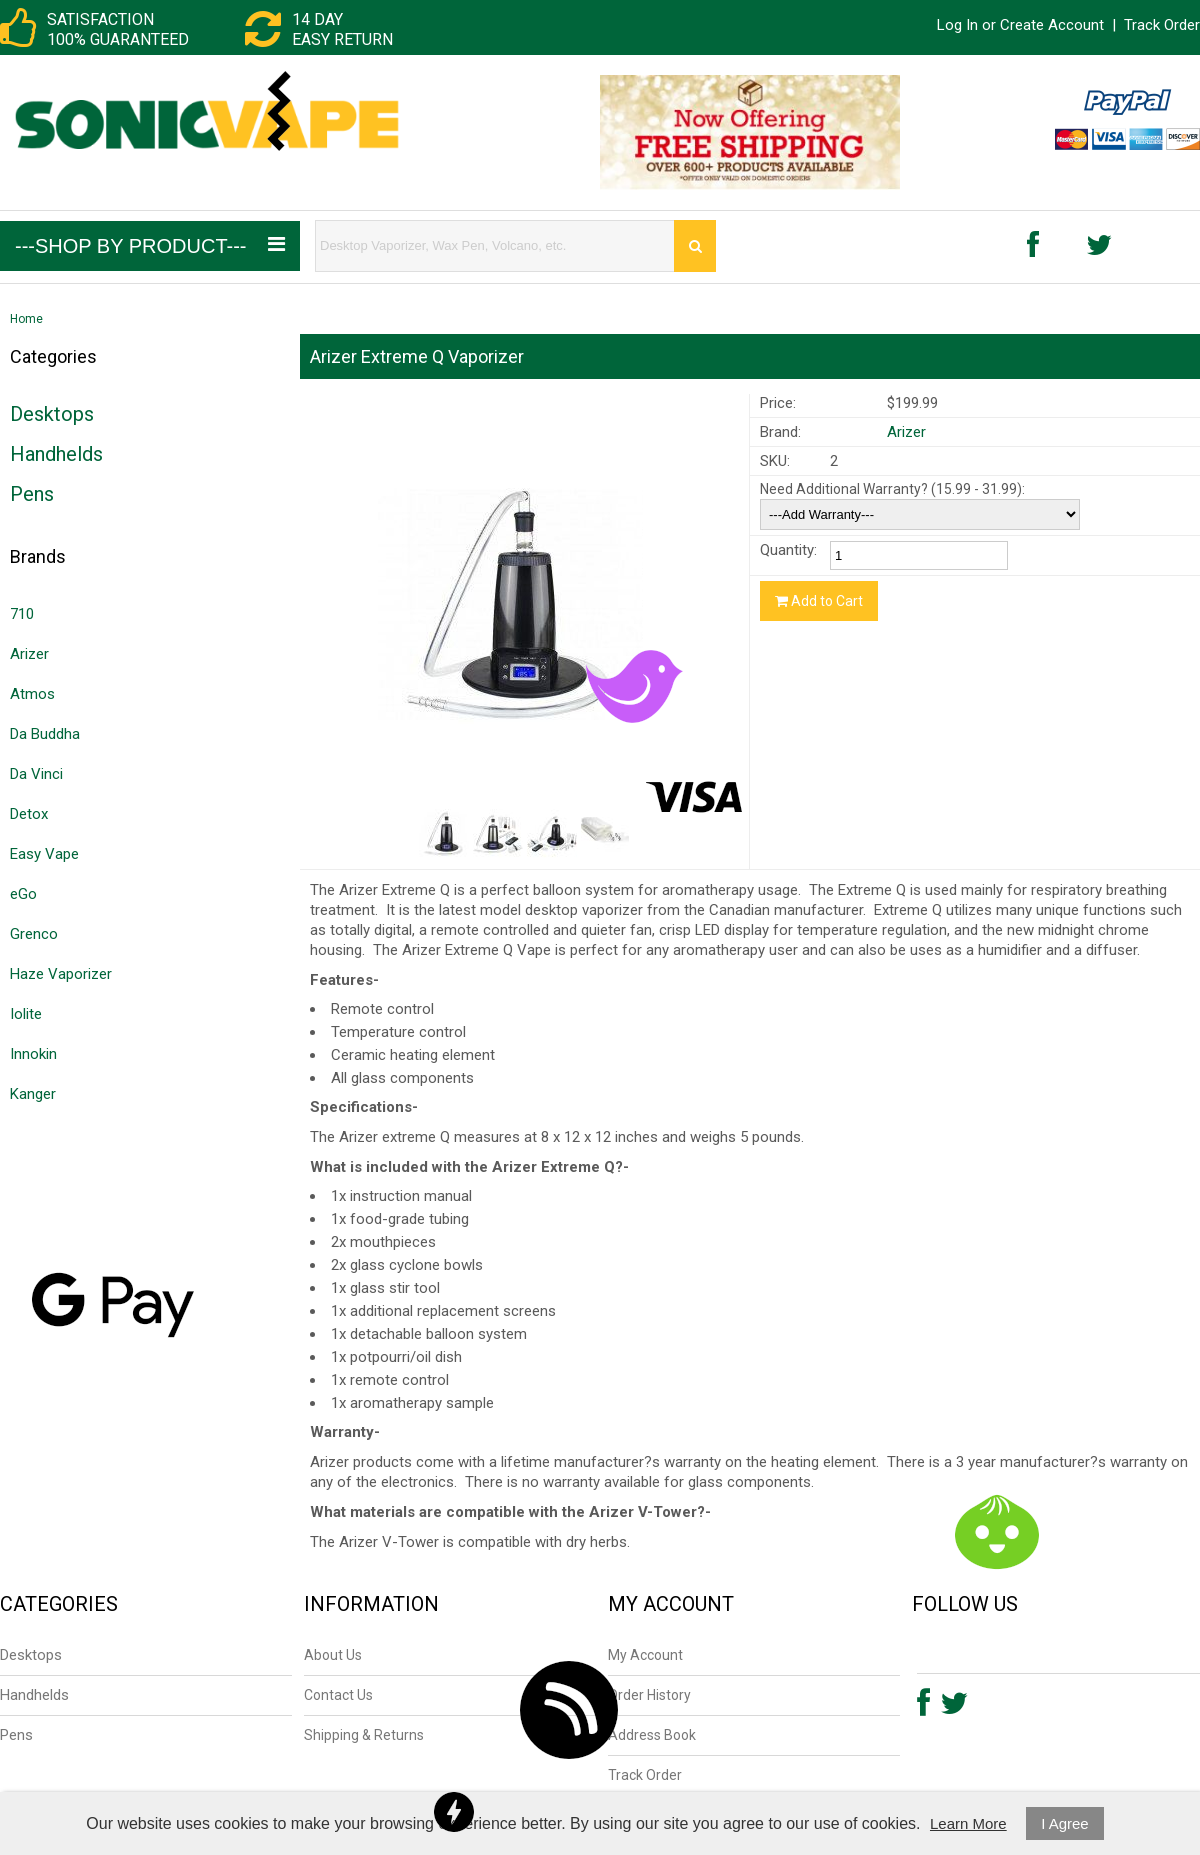 This screenshot has width=1200, height=1855. What do you see at coordinates (279, 111) in the screenshot?
I see `common workflow language logo` at bounding box center [279, 111].